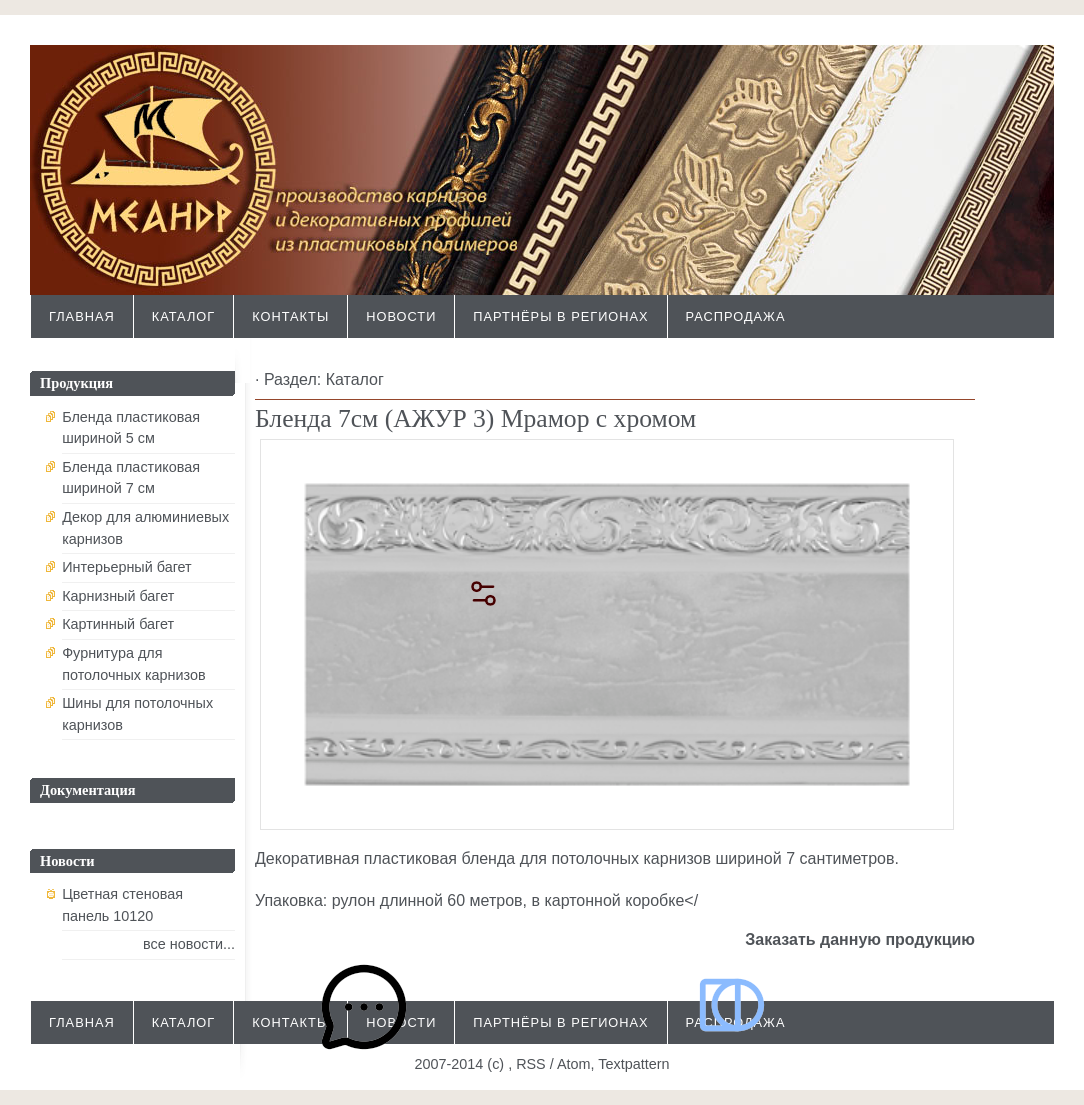 This screenshot has width=1084, height=1105. I want to click on adjust settings or preferences, so click(483, 593).